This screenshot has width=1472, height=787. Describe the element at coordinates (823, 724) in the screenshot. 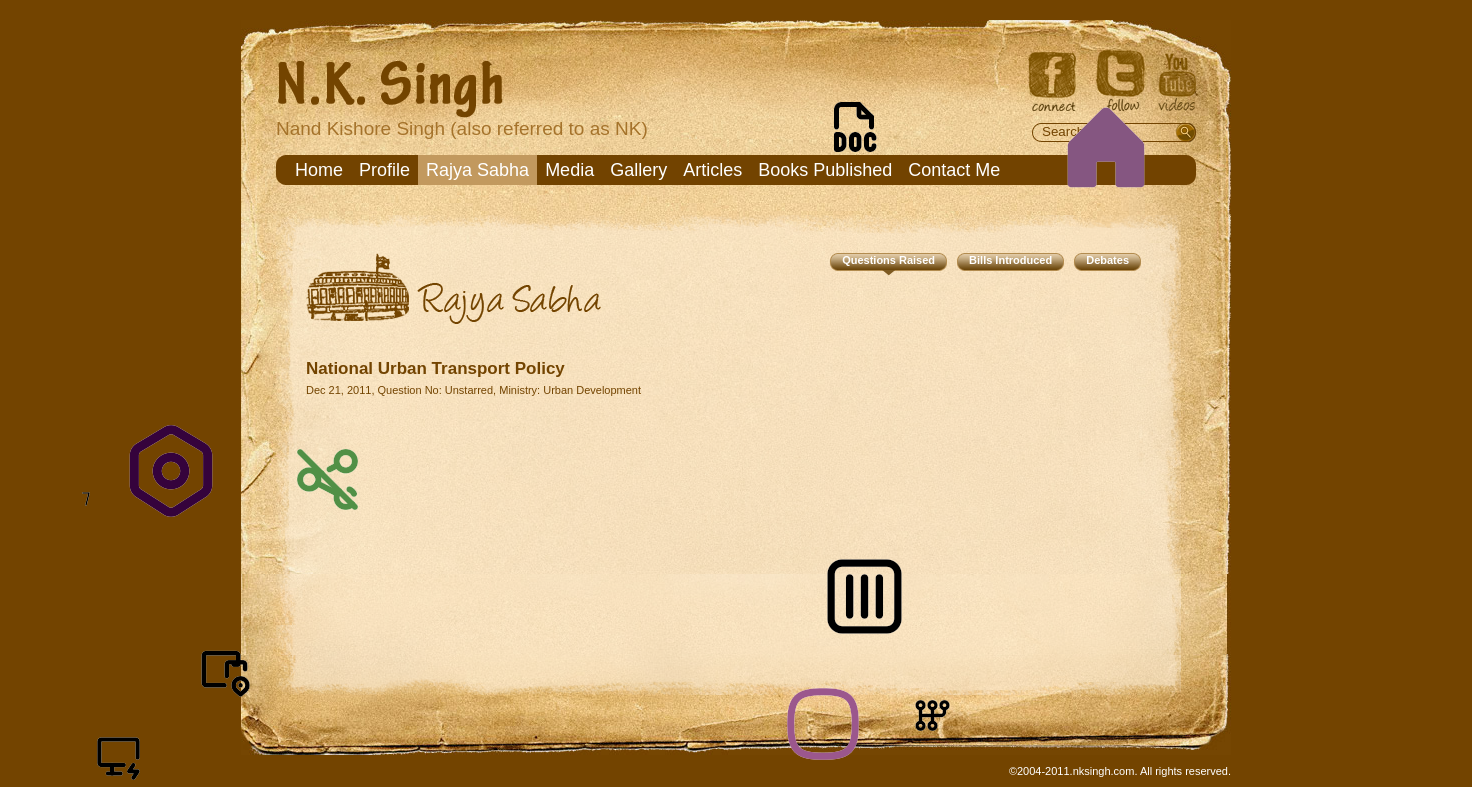

I see `a default placeholder or empty state container` at that location.